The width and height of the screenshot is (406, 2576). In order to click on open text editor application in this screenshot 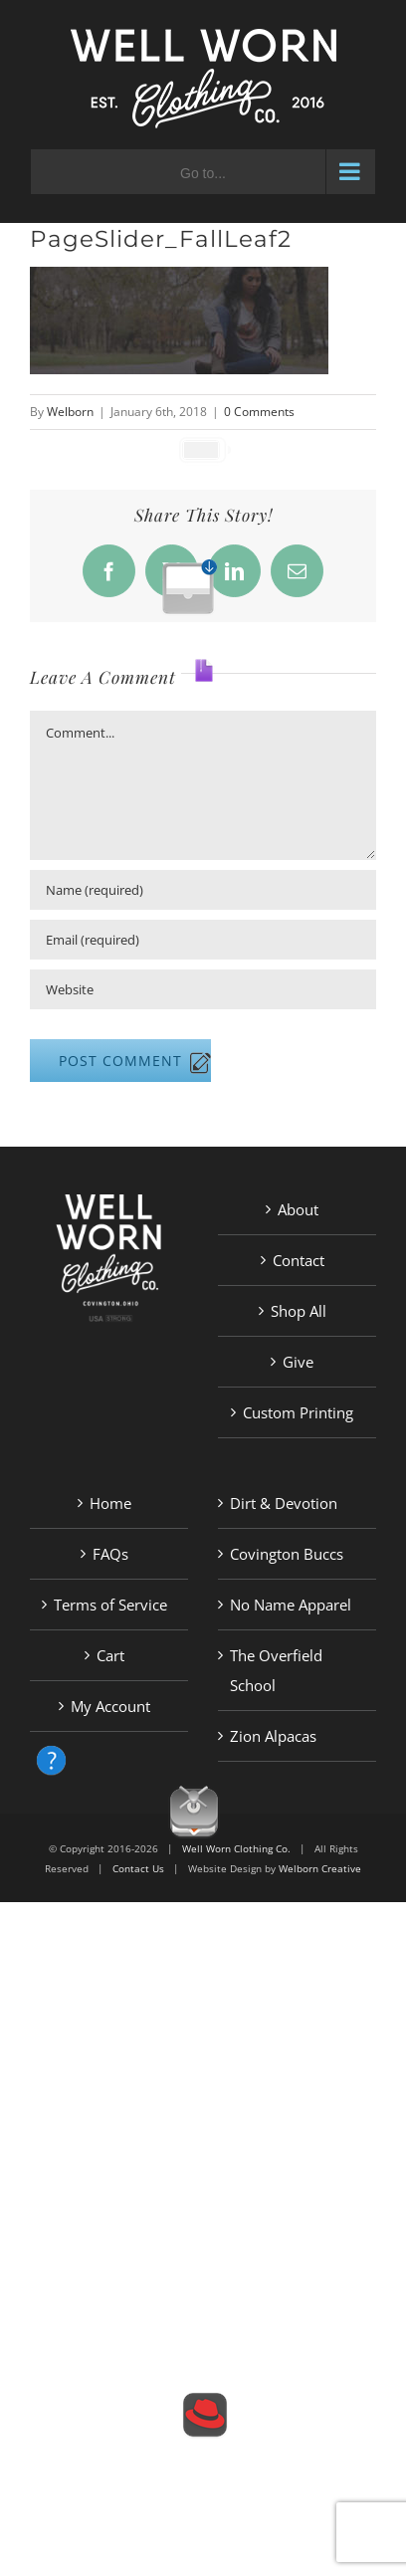, I will do `click(199, 1063)`.